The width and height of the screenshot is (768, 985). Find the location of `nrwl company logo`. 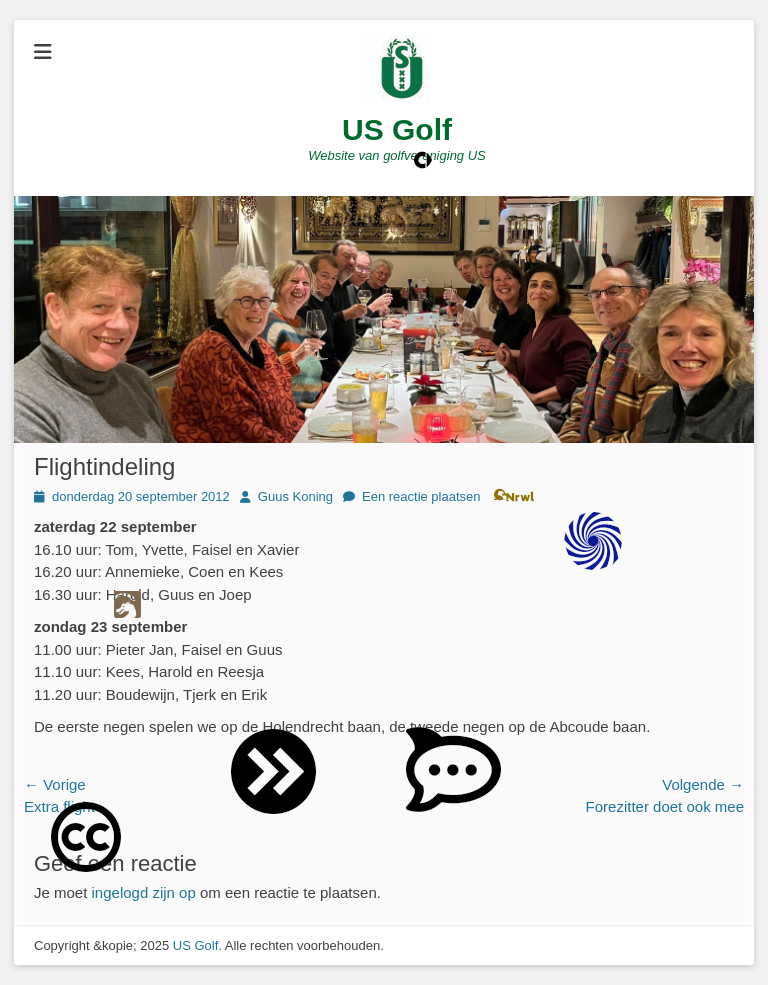

nrwl company logo is located at coordinates (514, 495).